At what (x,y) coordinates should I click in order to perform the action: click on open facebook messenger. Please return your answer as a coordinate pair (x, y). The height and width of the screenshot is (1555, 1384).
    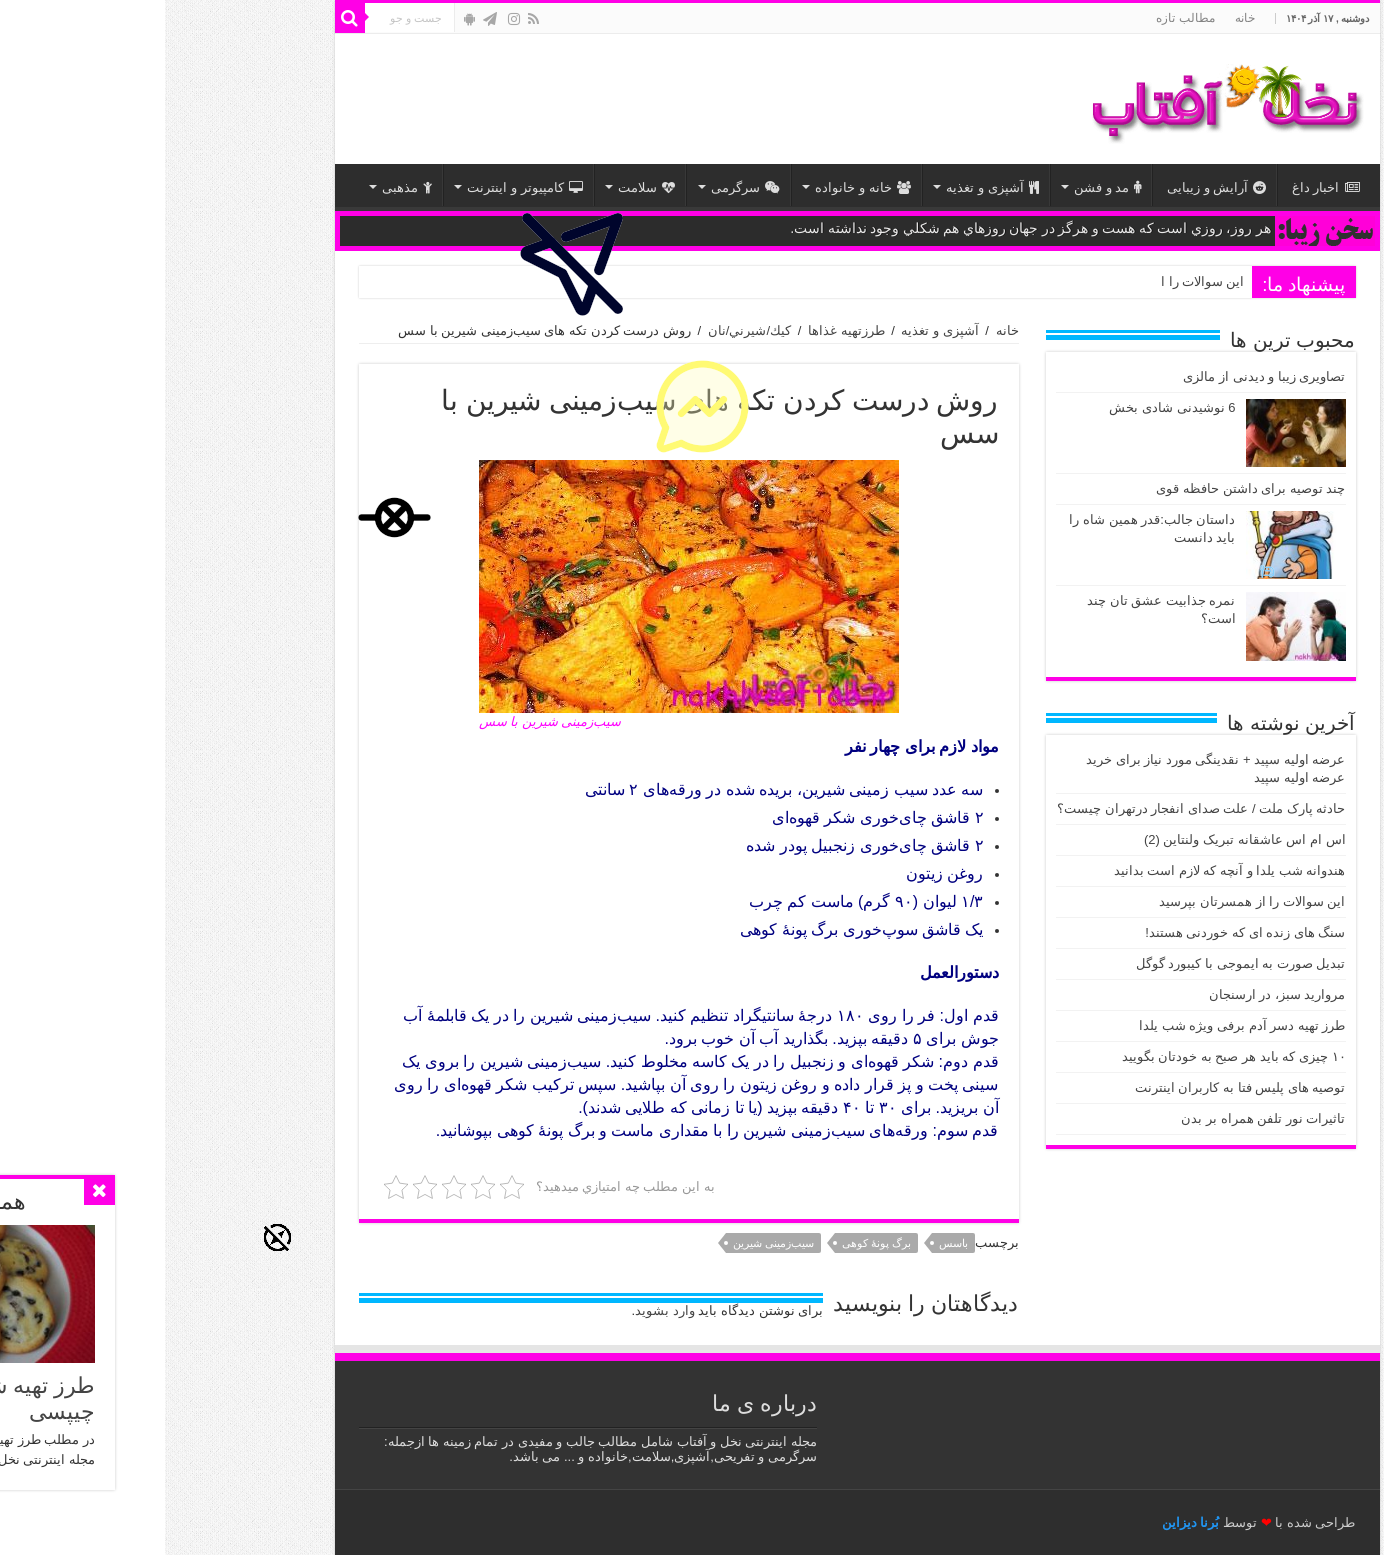
    Looking at the image, I should click on (702, 406).